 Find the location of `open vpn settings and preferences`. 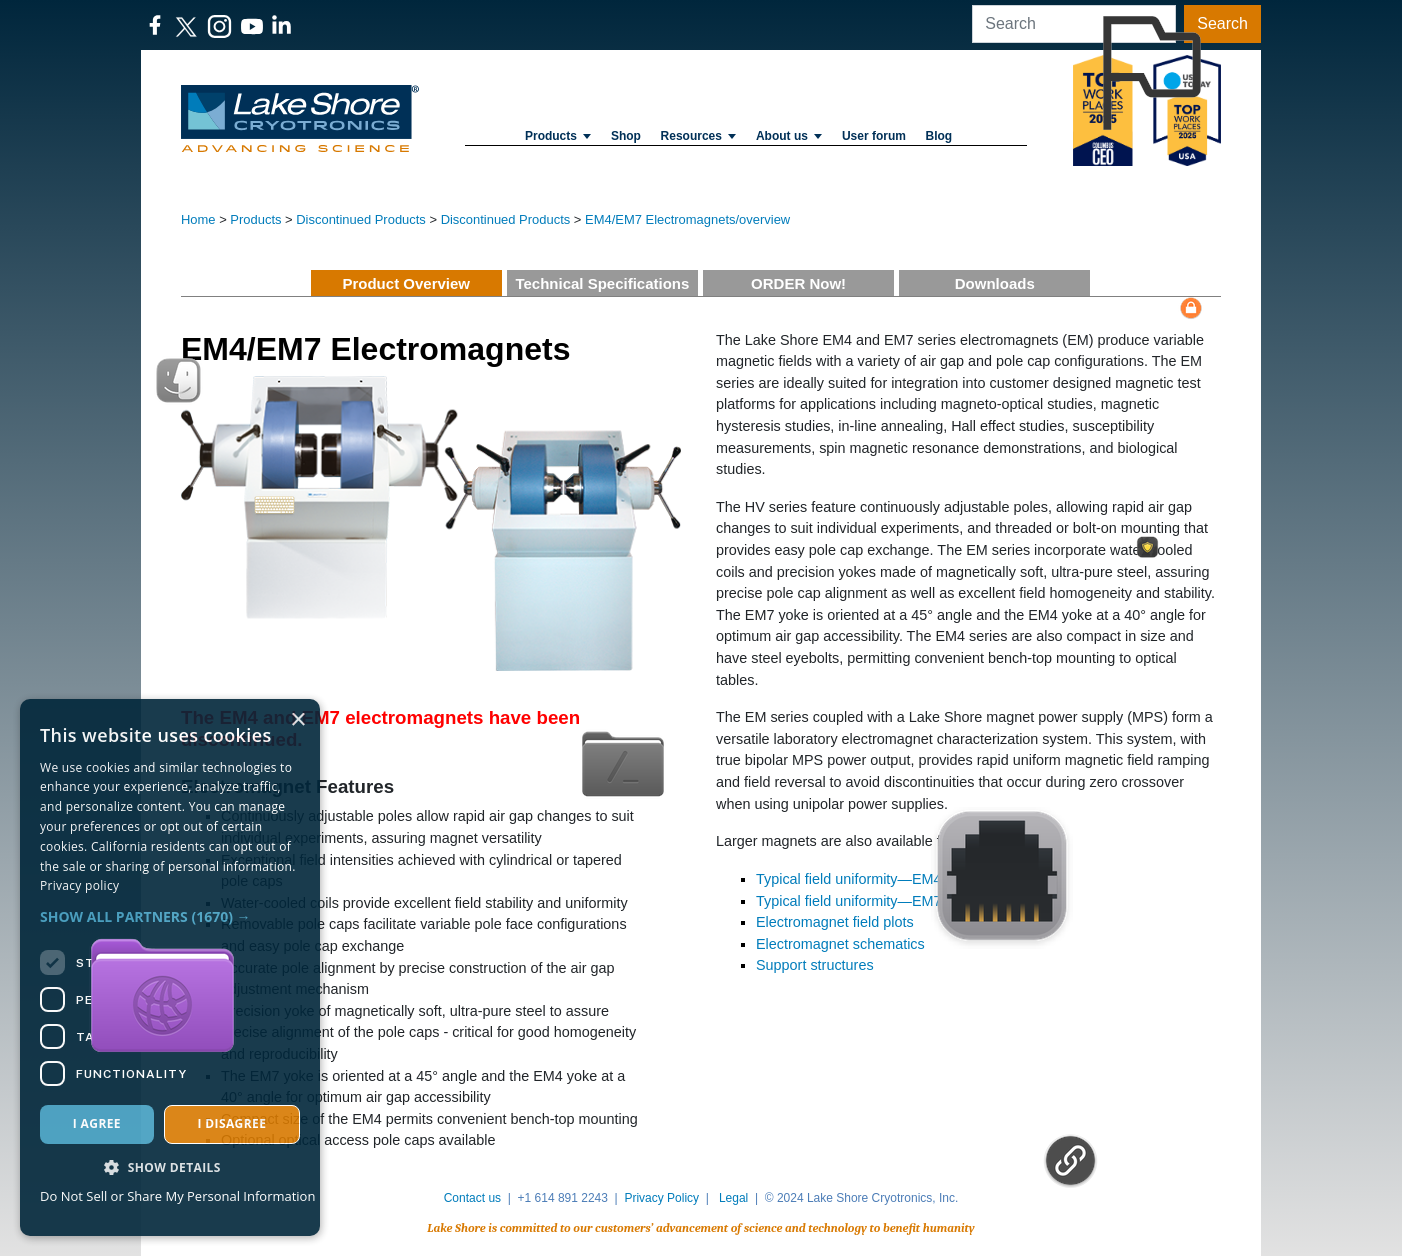

open vpn settings and preferences is located at coordinates (1147, 547).